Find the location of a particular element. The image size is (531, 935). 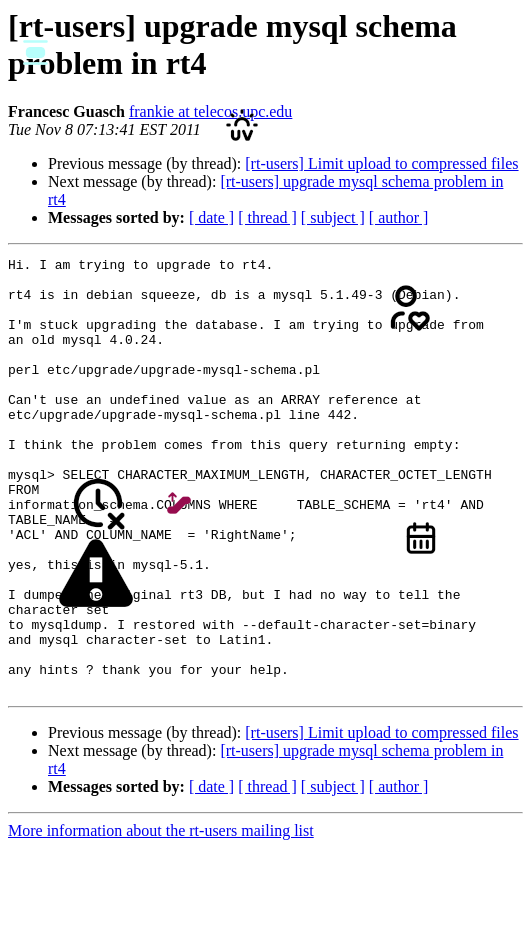

view current UV index level is located at coordinates (242, 125).